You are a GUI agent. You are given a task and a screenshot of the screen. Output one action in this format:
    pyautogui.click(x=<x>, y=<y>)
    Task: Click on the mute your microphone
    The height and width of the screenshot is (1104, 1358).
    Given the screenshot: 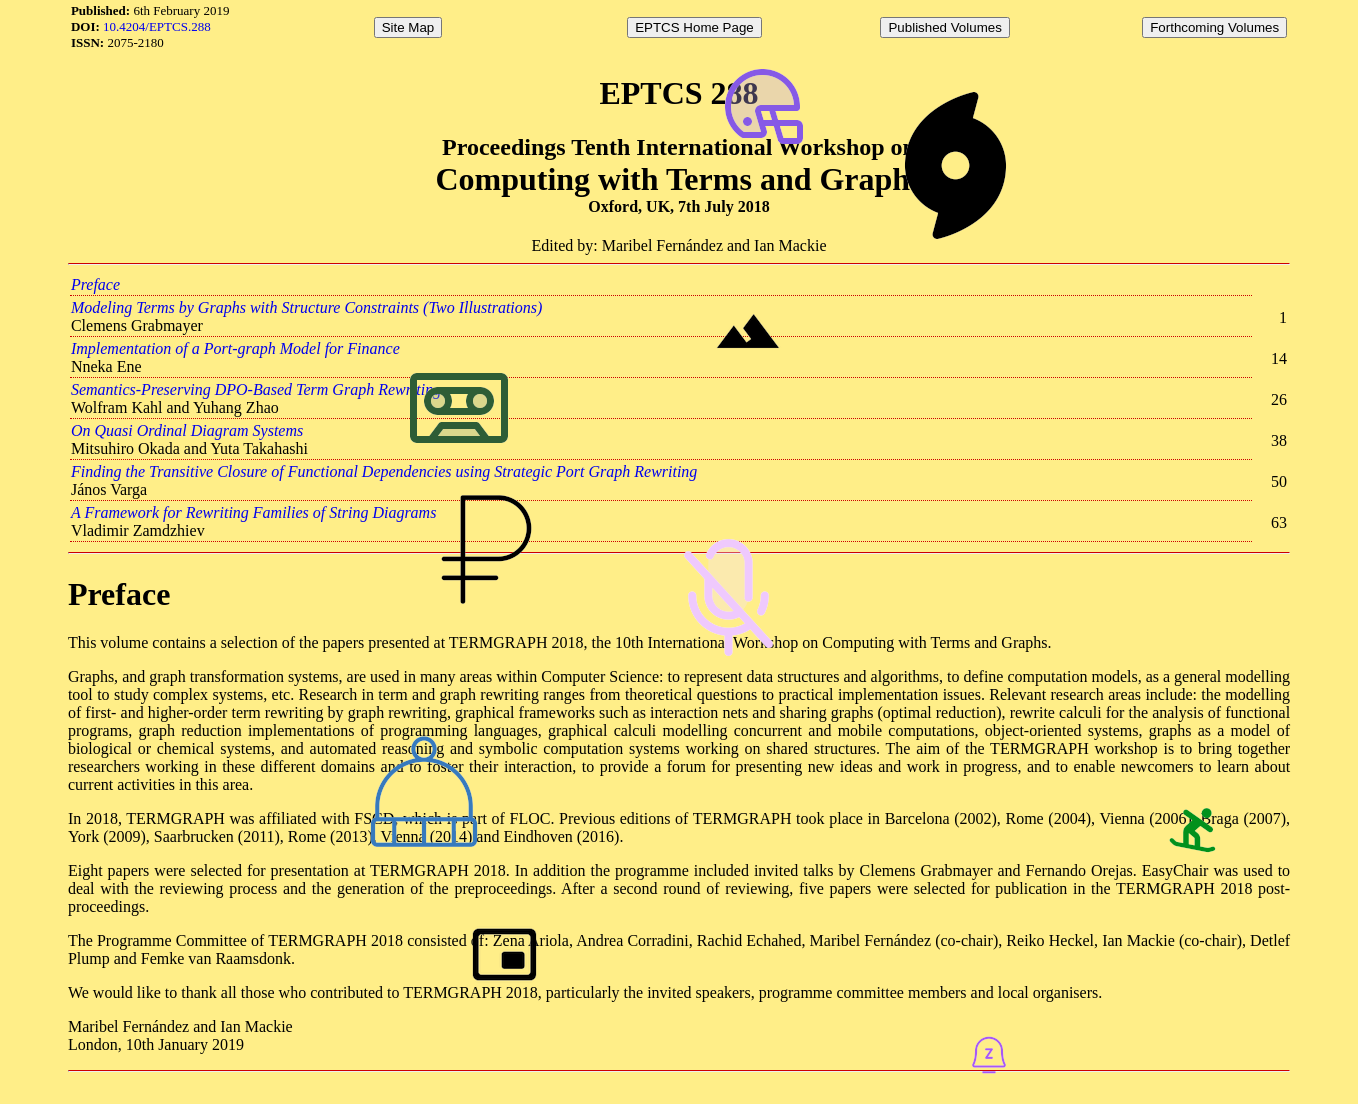 What is the action you would take?
    pyautogui.click(x=728, y=595)
    